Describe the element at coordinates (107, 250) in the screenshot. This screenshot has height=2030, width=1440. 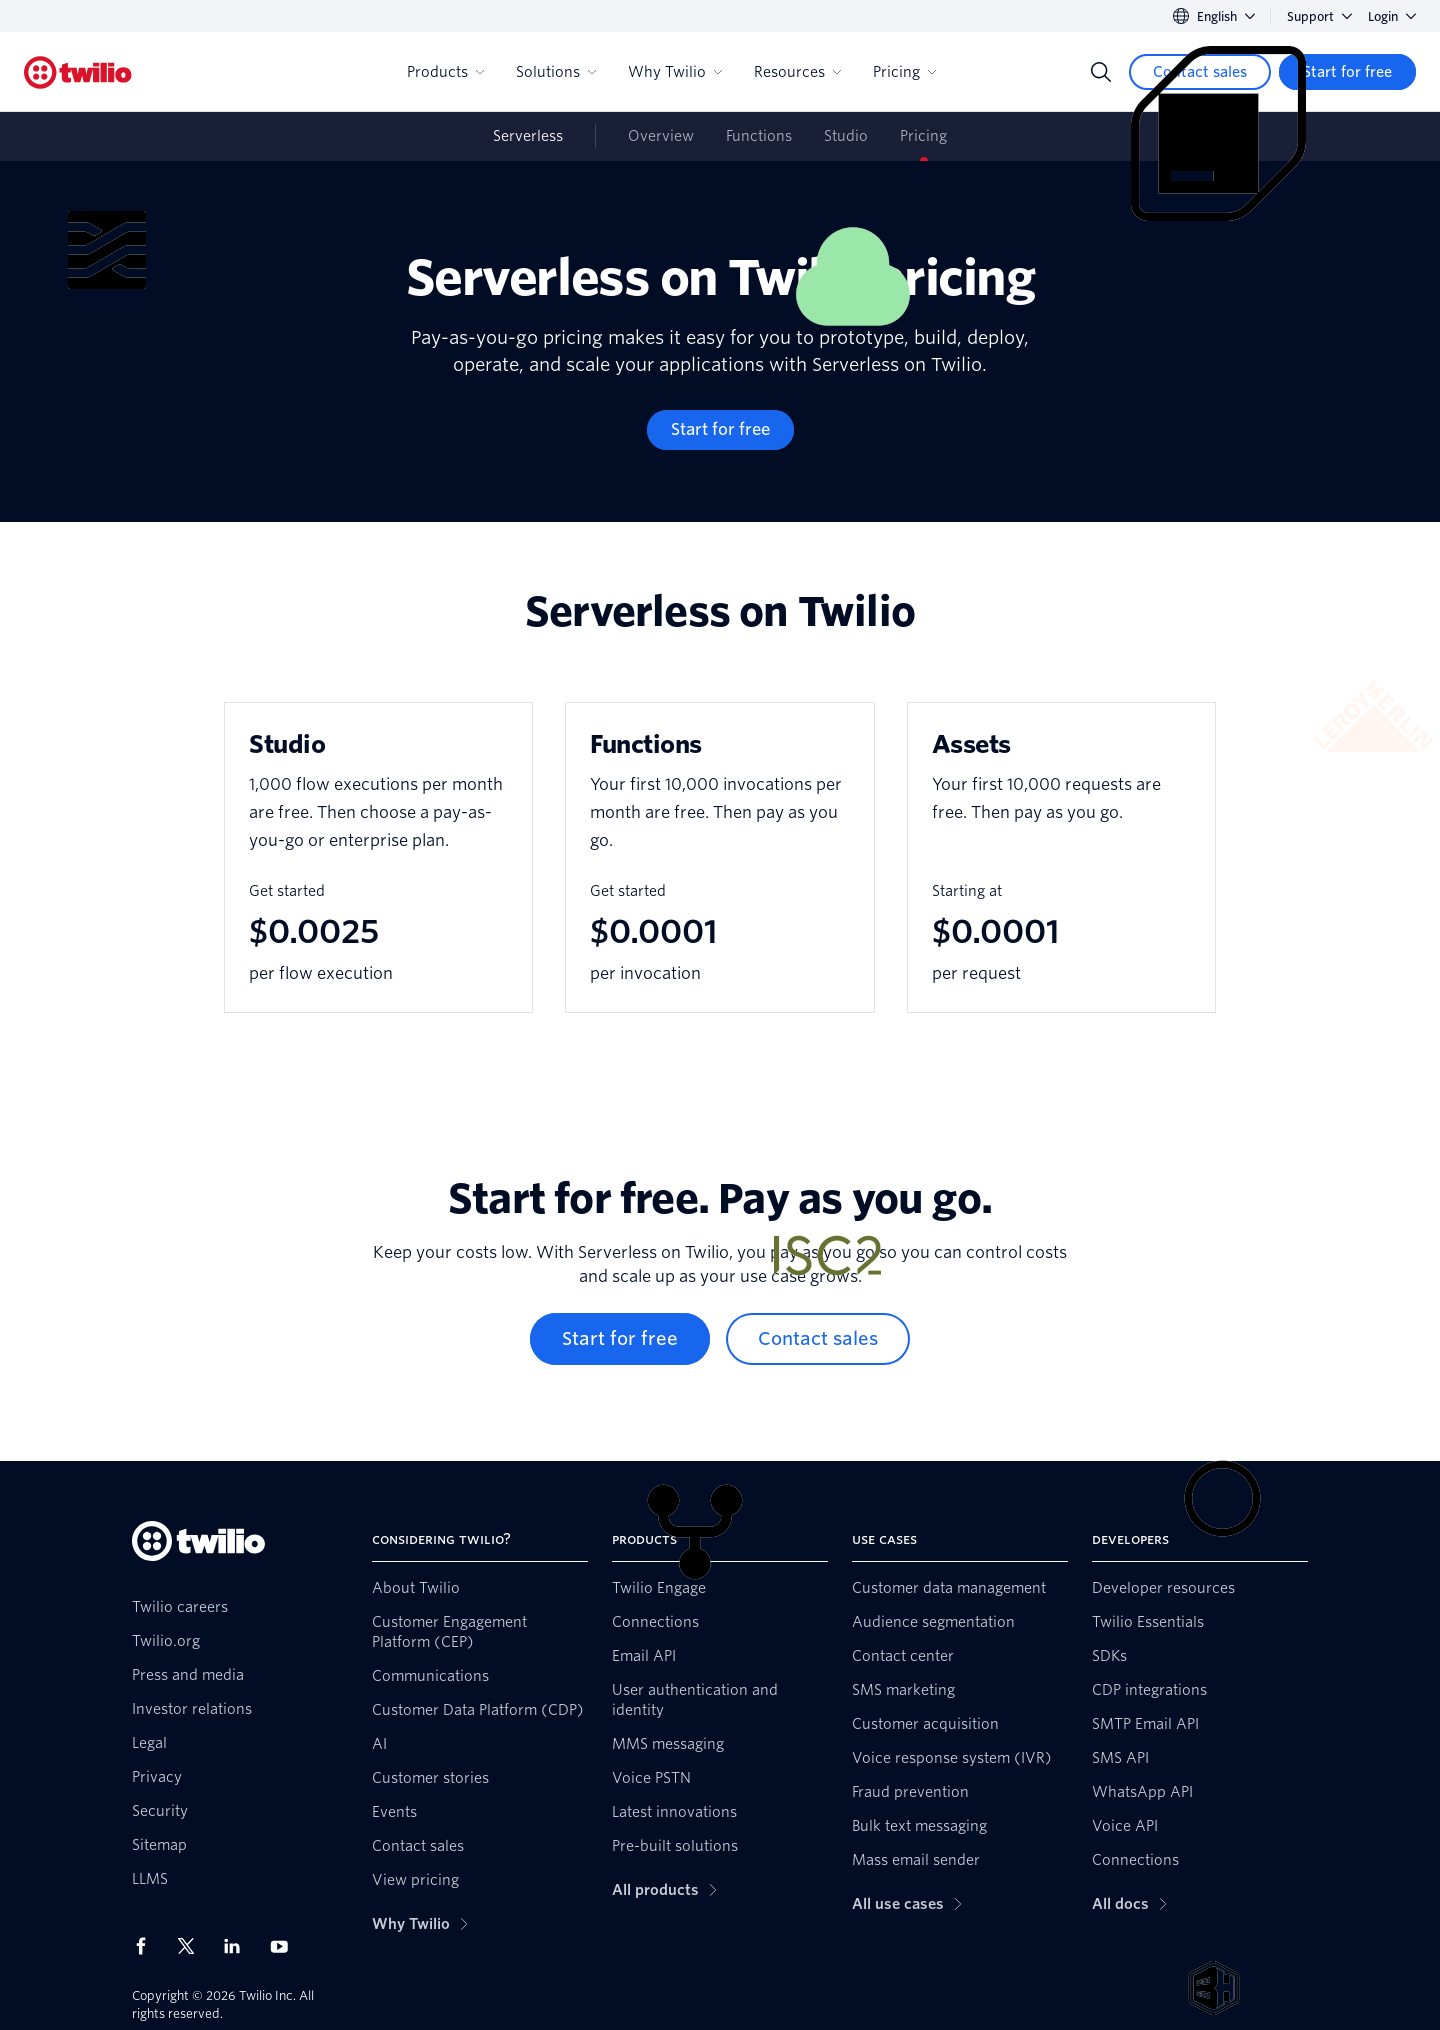
I see `stimulus javascript framework logo` at that location.